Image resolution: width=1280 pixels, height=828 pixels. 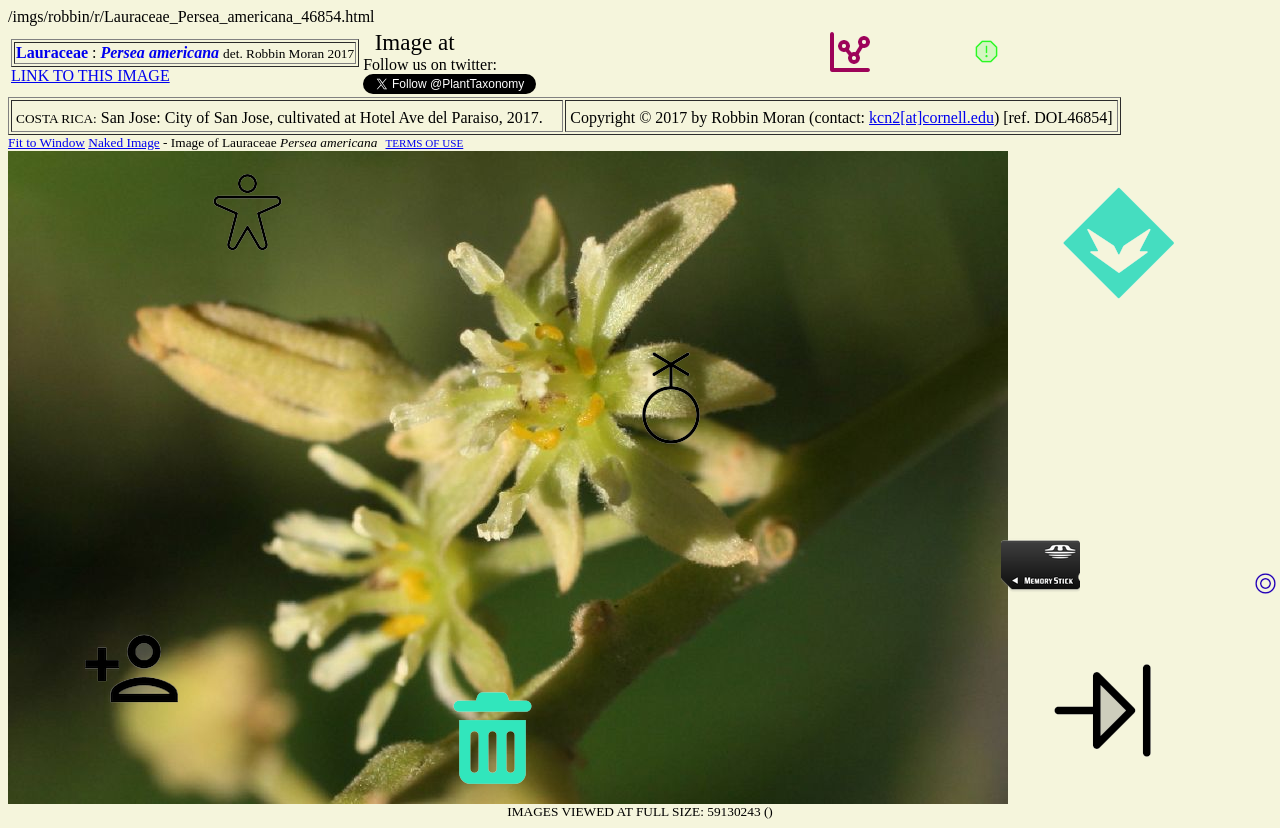 I want to click on select a single option from a list, so click(x=1265, y=583).